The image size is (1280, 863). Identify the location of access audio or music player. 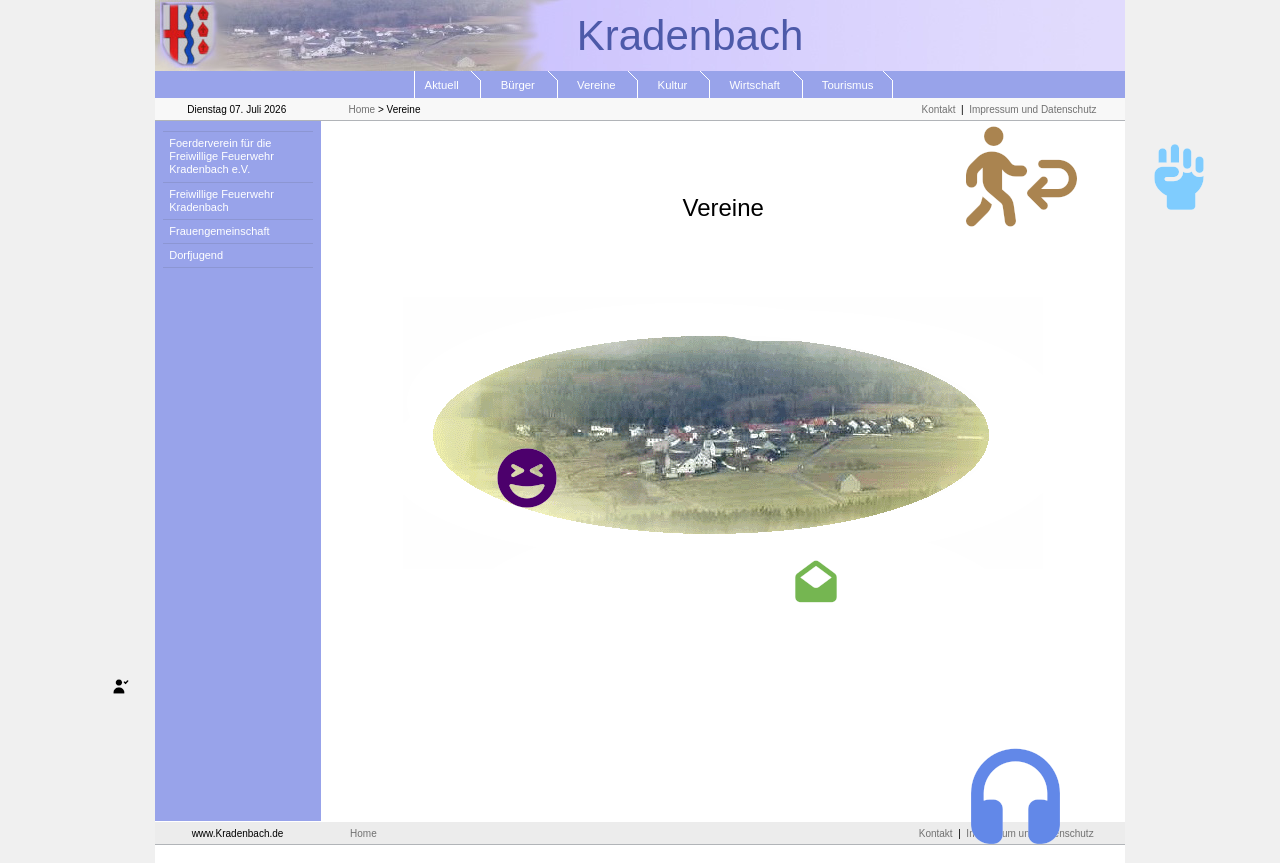
(1015, 799).